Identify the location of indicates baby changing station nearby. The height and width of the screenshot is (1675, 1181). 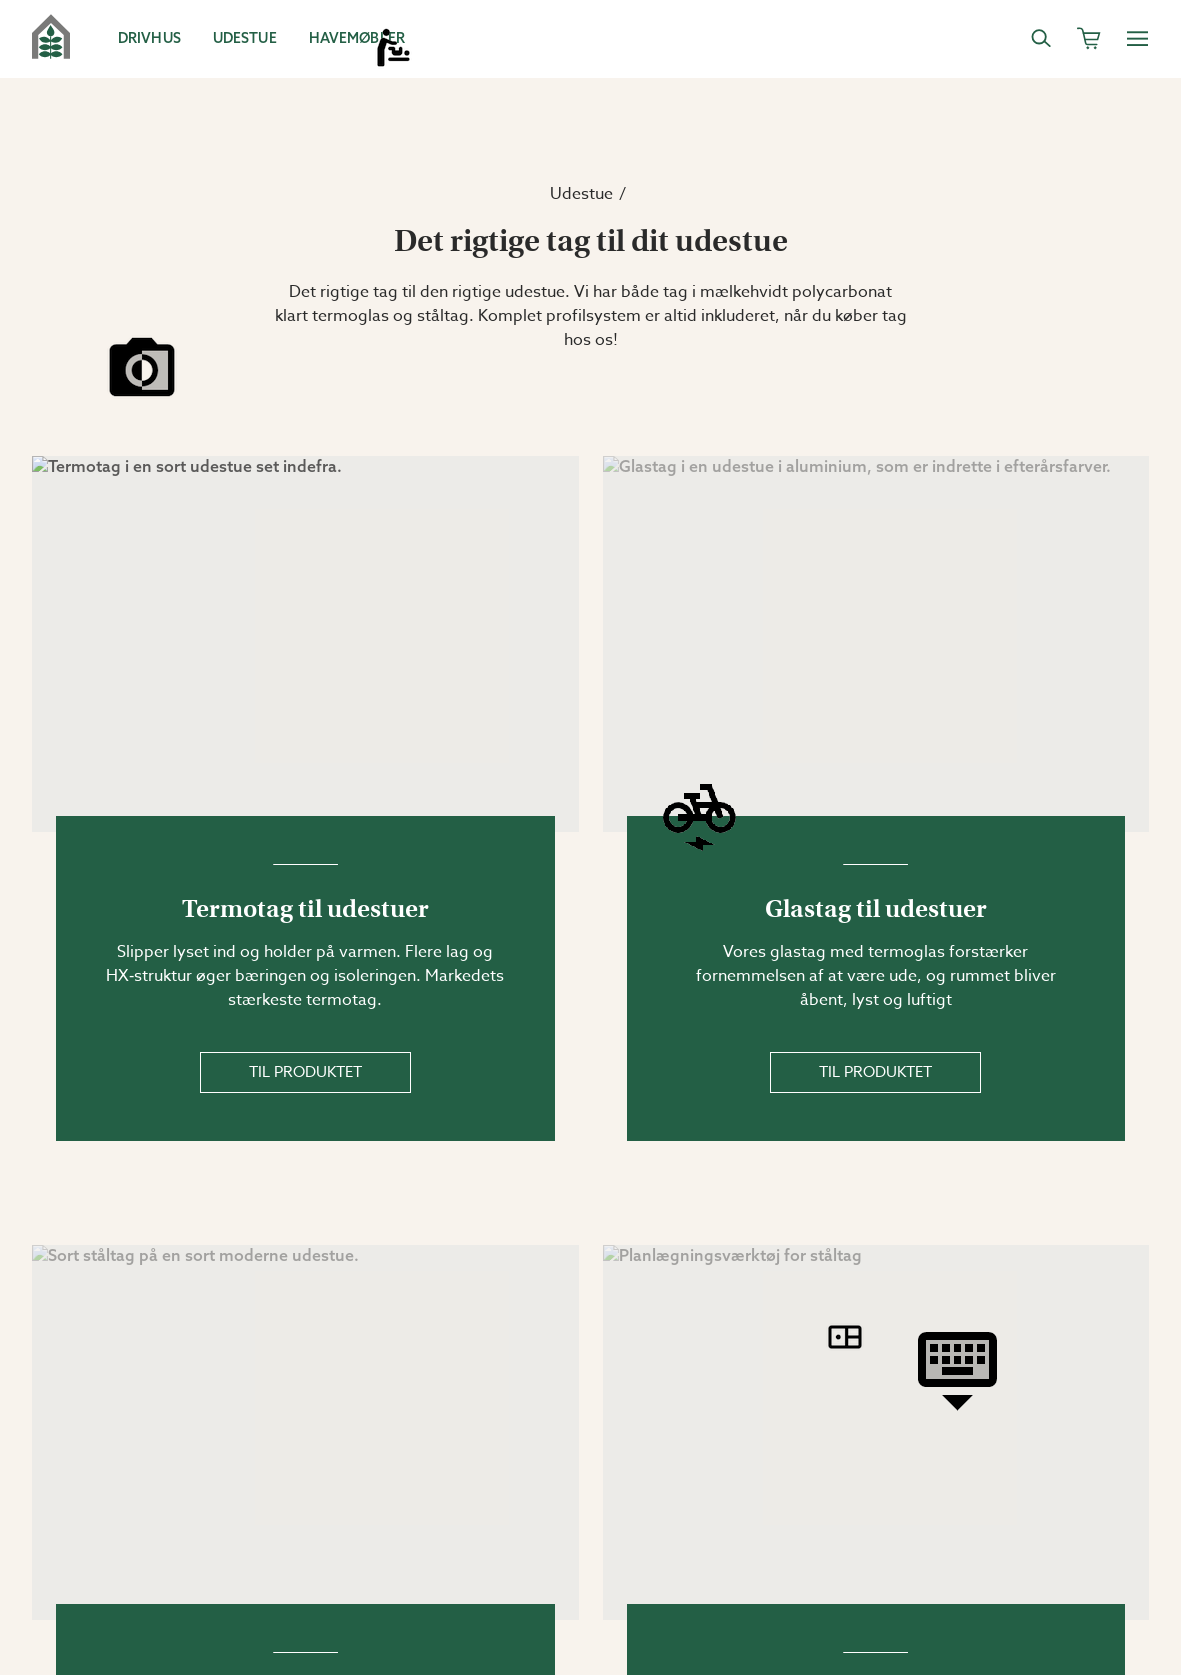
(393, 48).